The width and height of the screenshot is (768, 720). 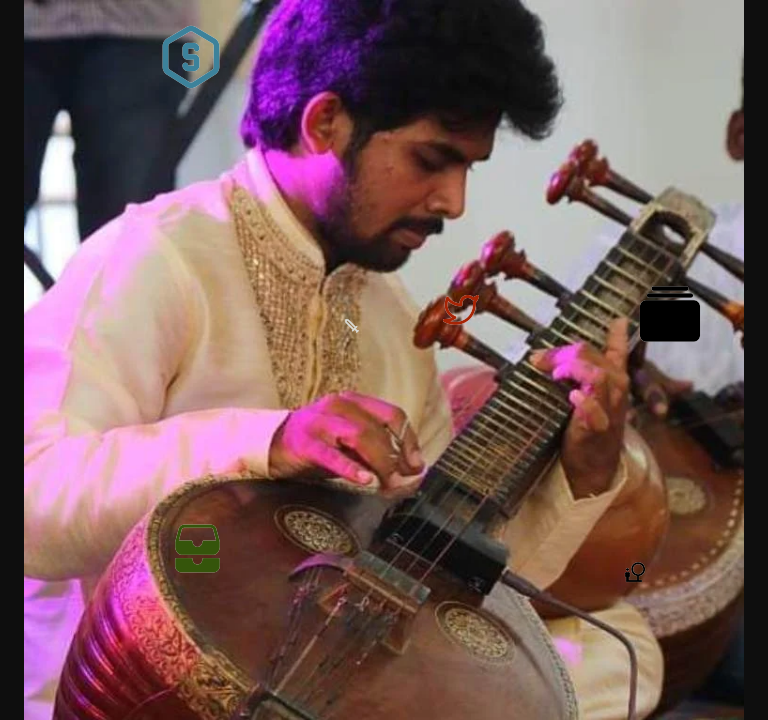 I want to click on access weapons or combat features, so click(x=352, y=326).